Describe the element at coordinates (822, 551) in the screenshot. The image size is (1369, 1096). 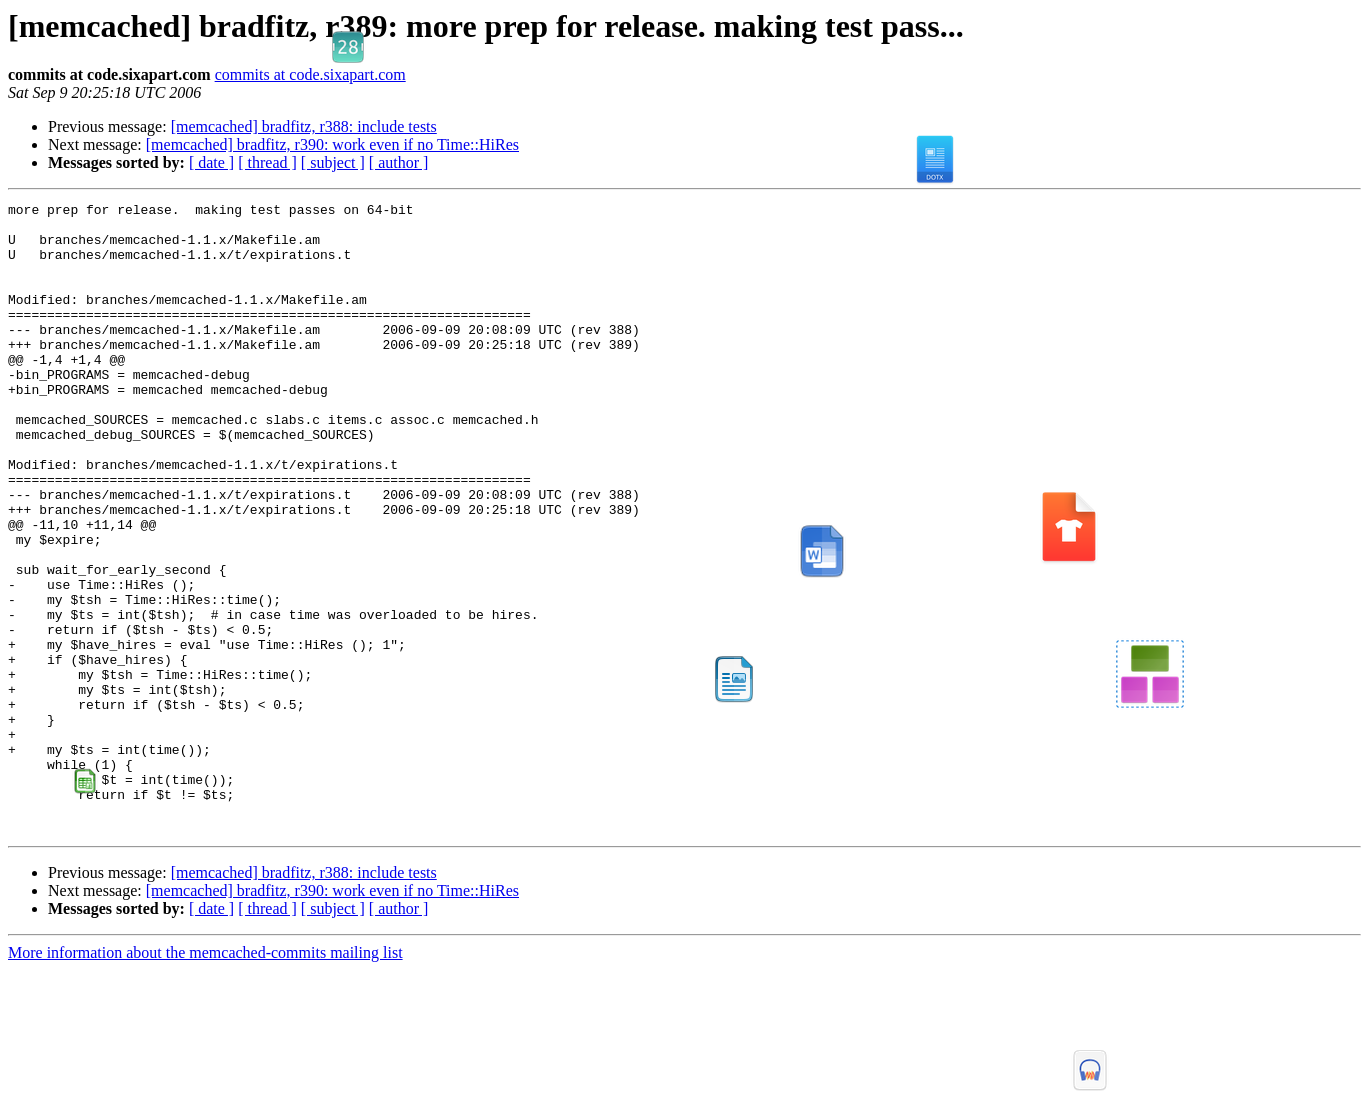
I see `a microsoft word document file` at that location.